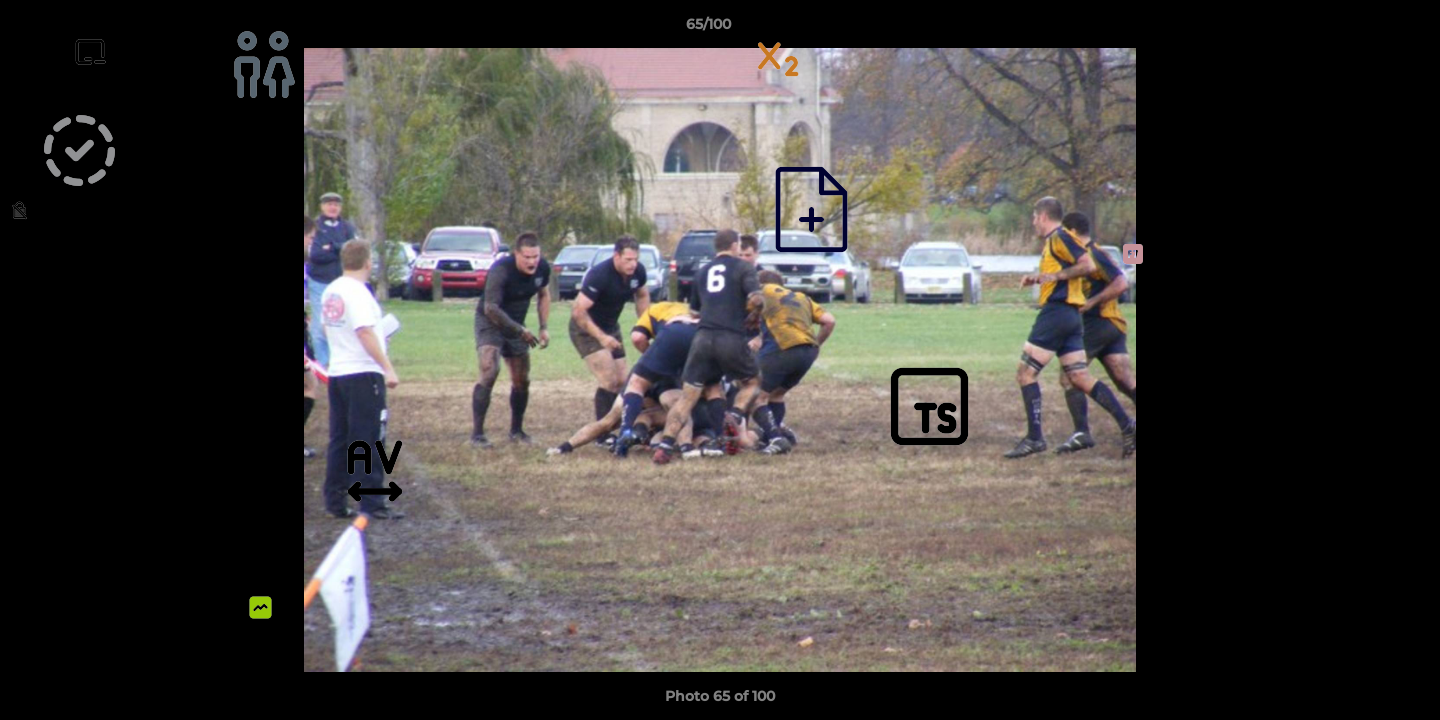  What do you see at coordinates (811, 209) in the screenshot?
I see `create a new file` at bounding box center [811, 209].